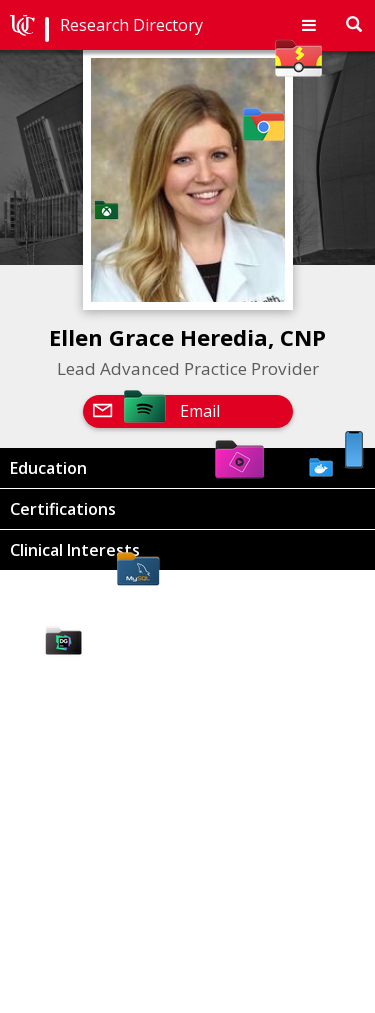 The width and height of the screenshot is (375, 1013). What do you see at coordinates (239, 460) in the screenshot?
I see `open Adobe Premiere Elements project folder` at bounding box center [239, 460].